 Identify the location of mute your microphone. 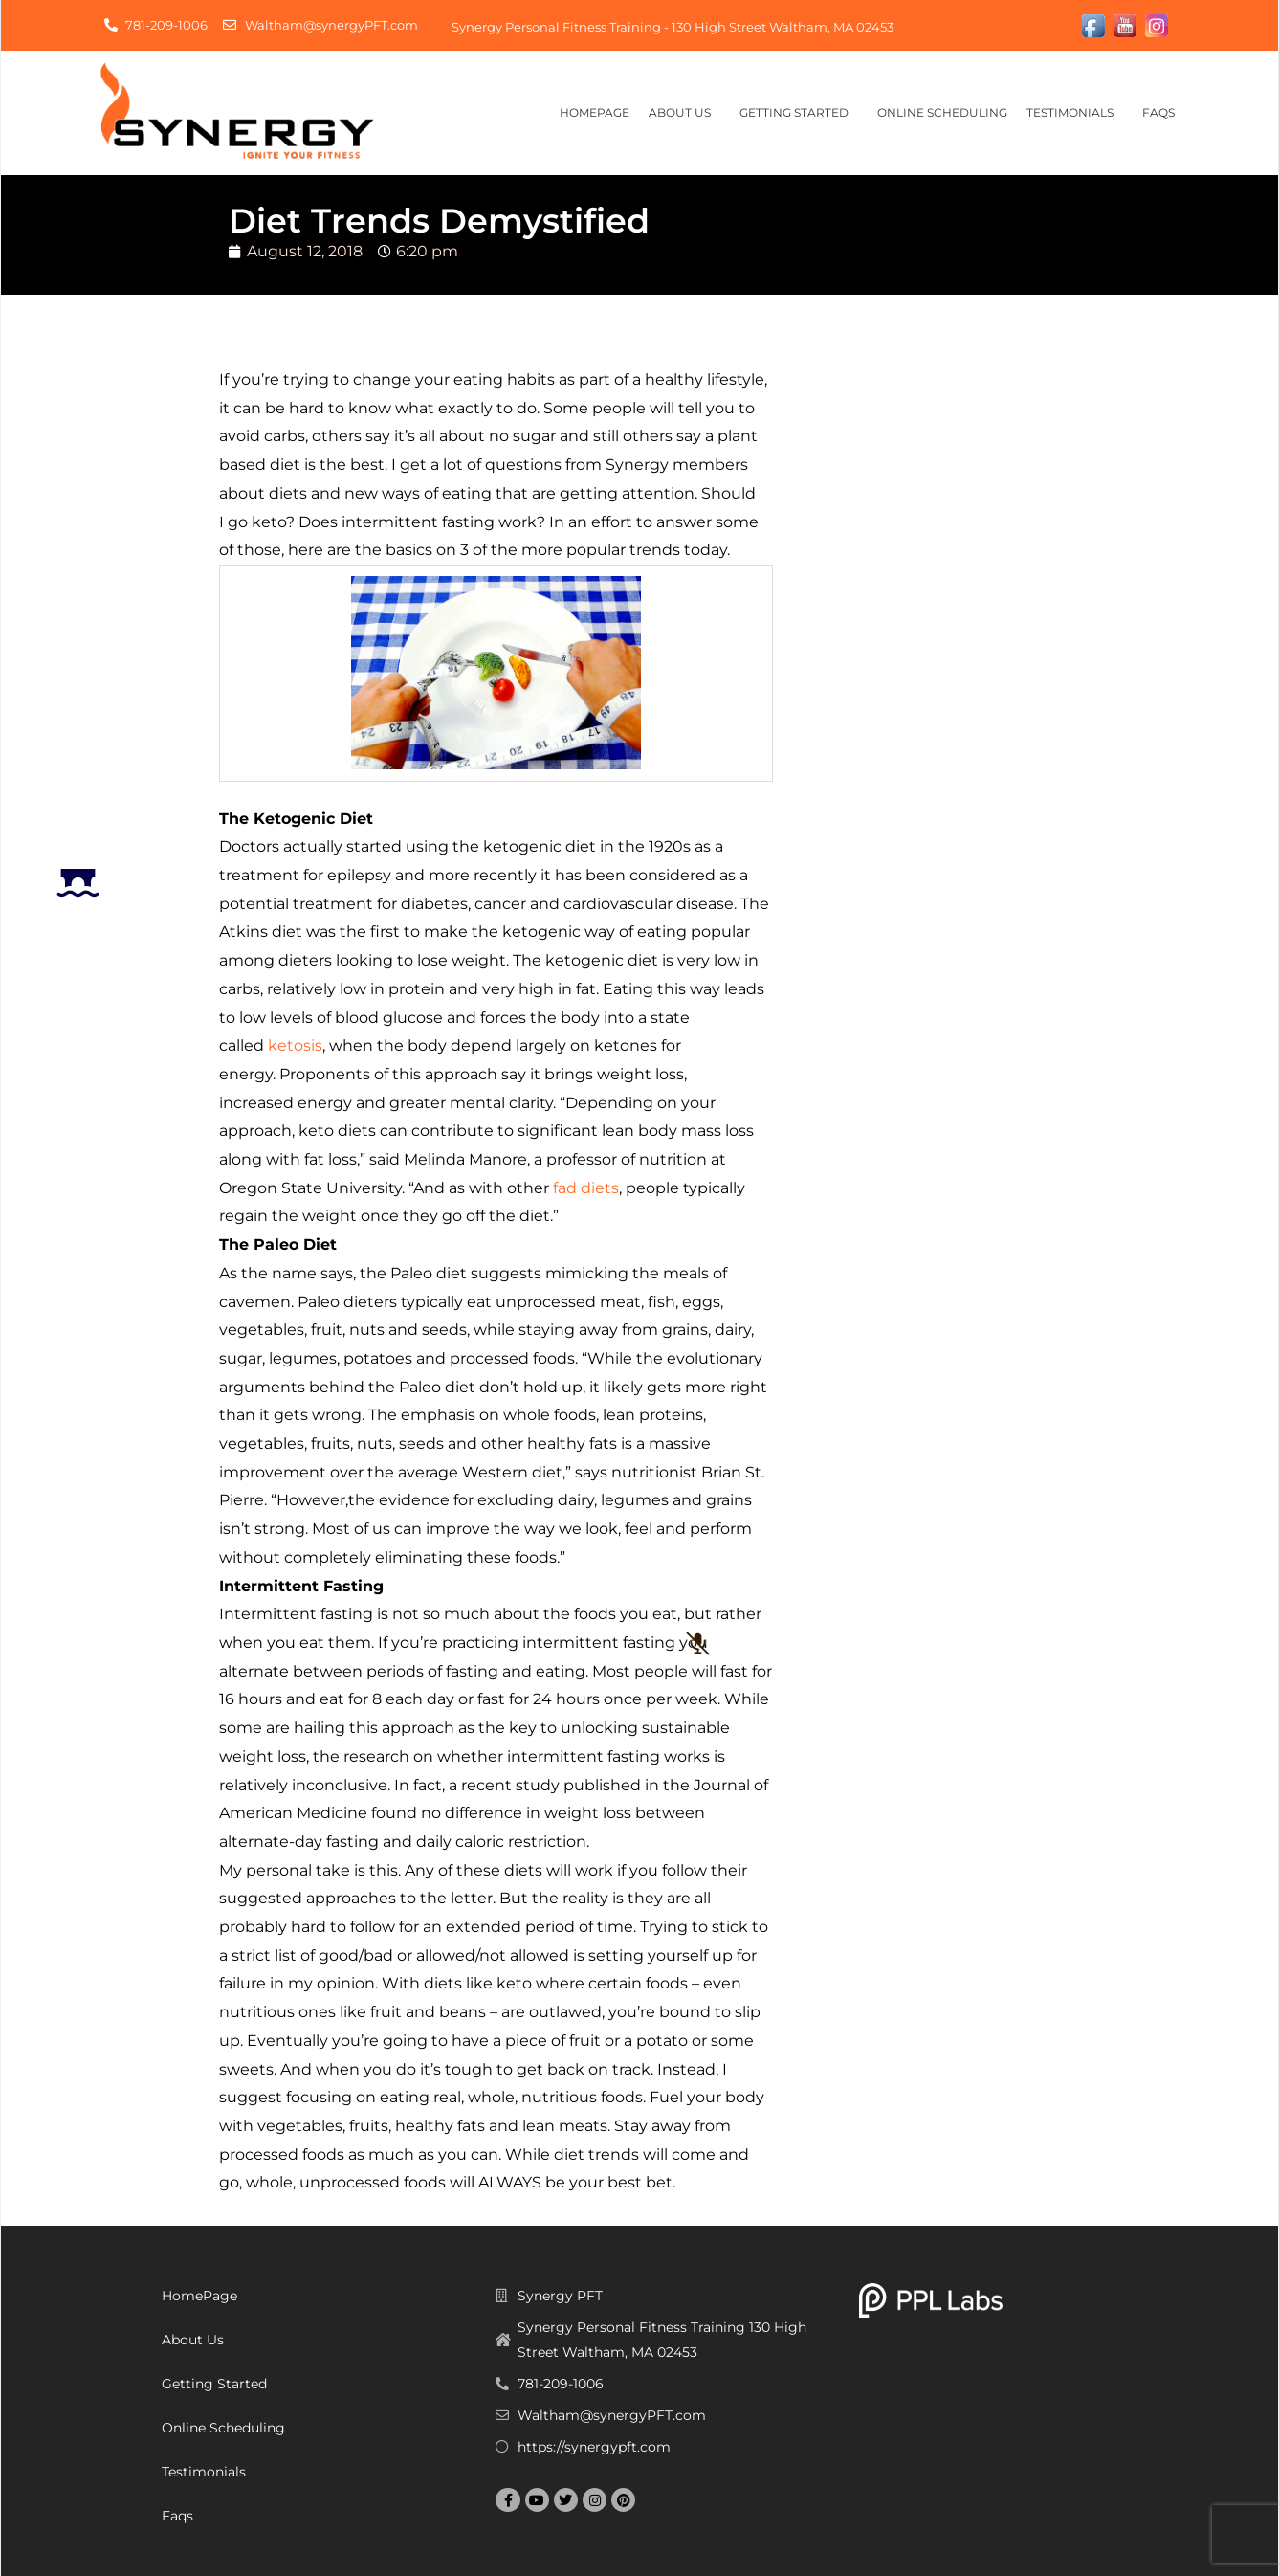
(697, 1643).